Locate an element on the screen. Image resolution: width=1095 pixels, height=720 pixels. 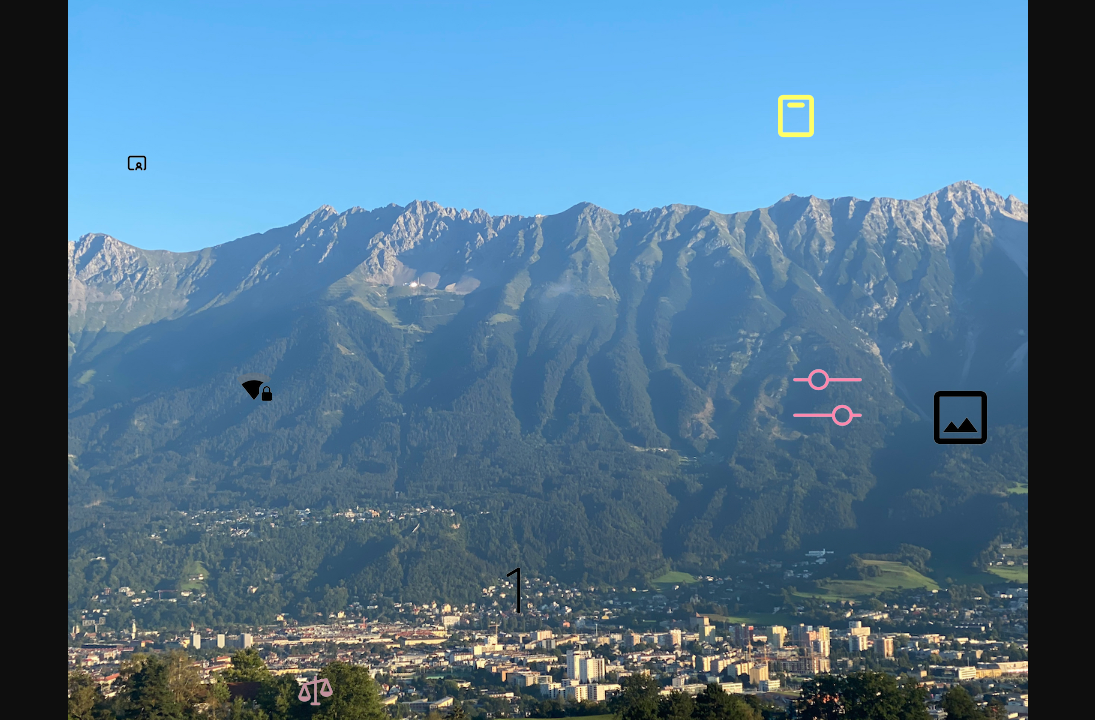
connected to a secure wifi network with good signal strength is located at coordinates (254, 386).